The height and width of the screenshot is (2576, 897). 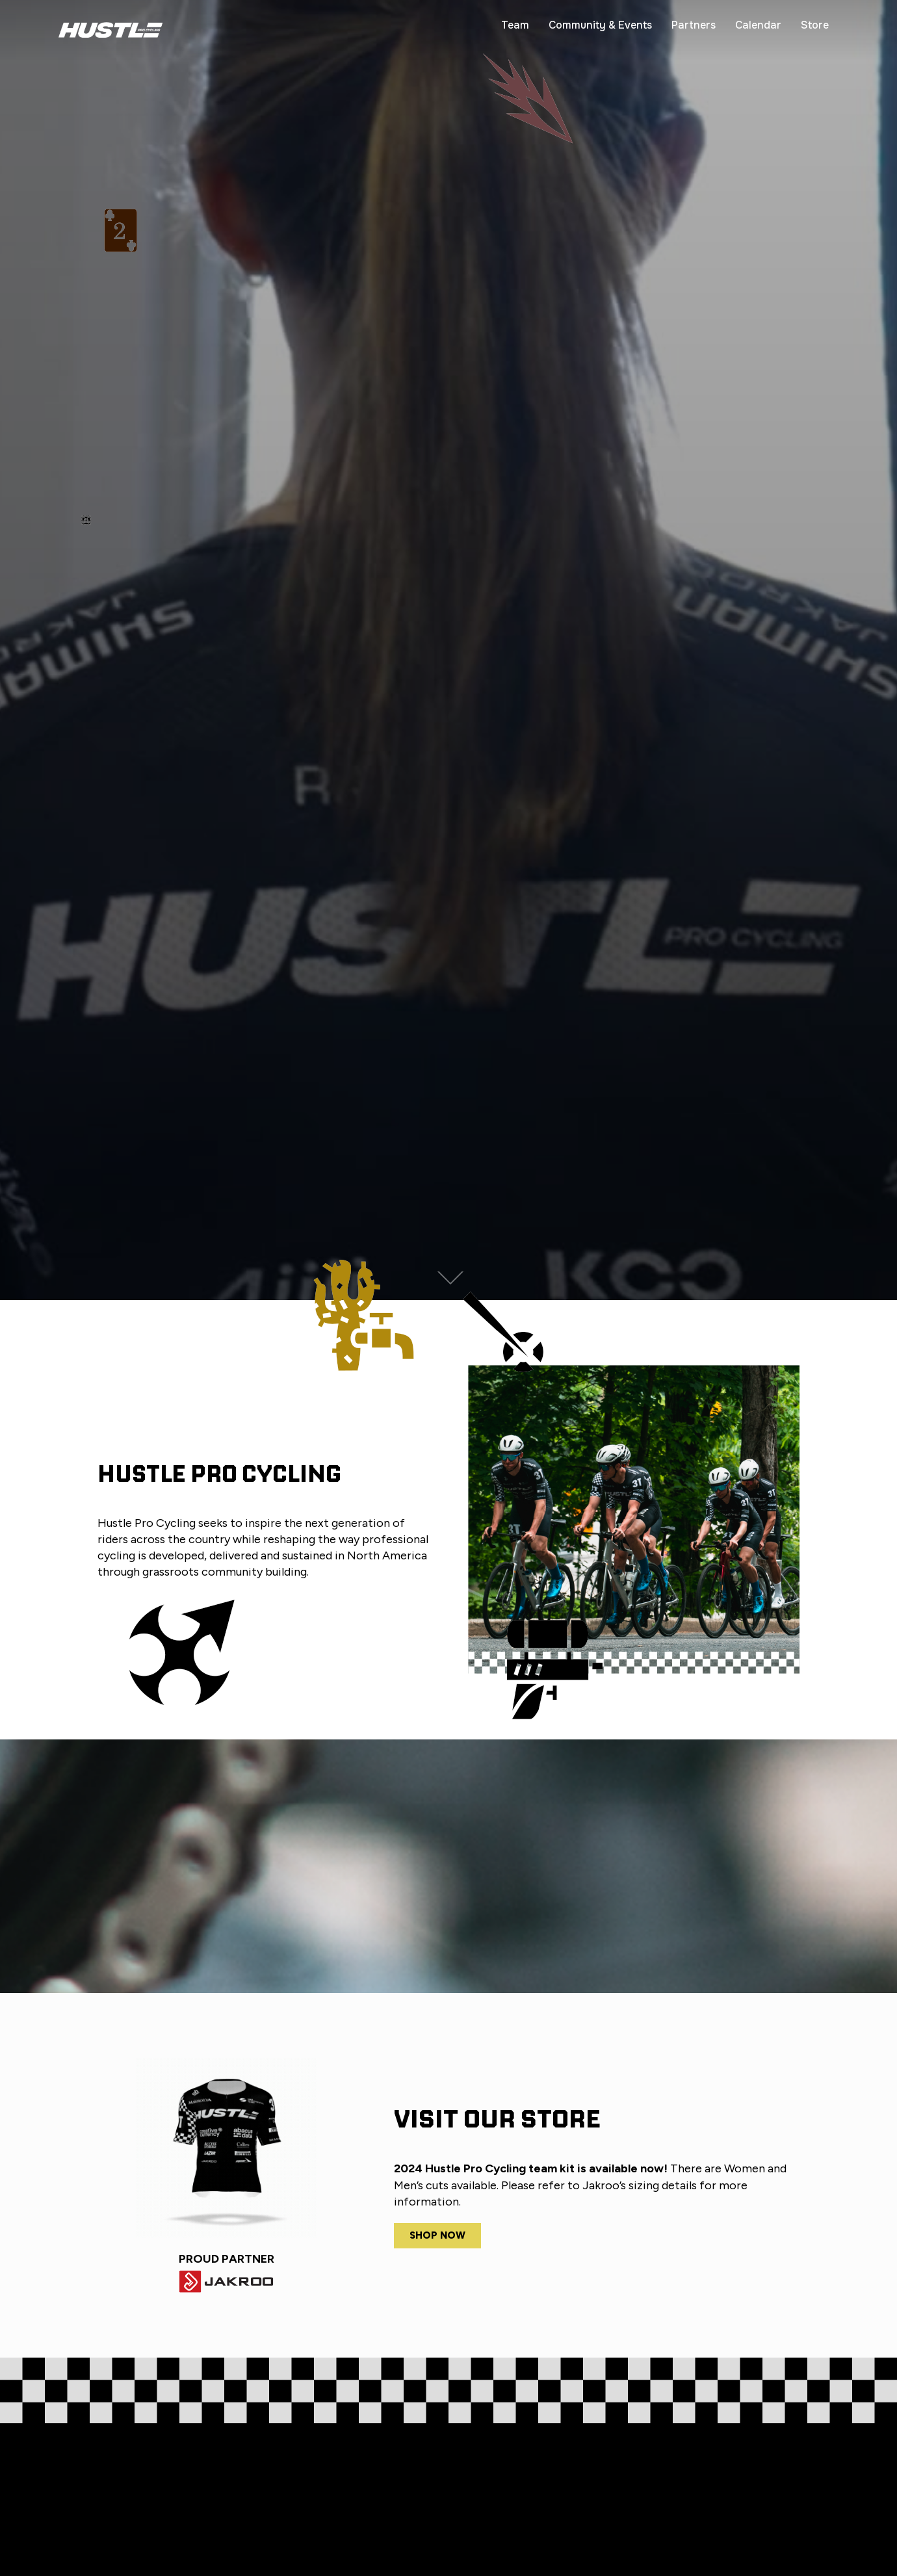 What do you see at coordinates (86, 520) in the screenshot?
I see `thwomp enemy character from super mario games` at bounding box center [86, 520].